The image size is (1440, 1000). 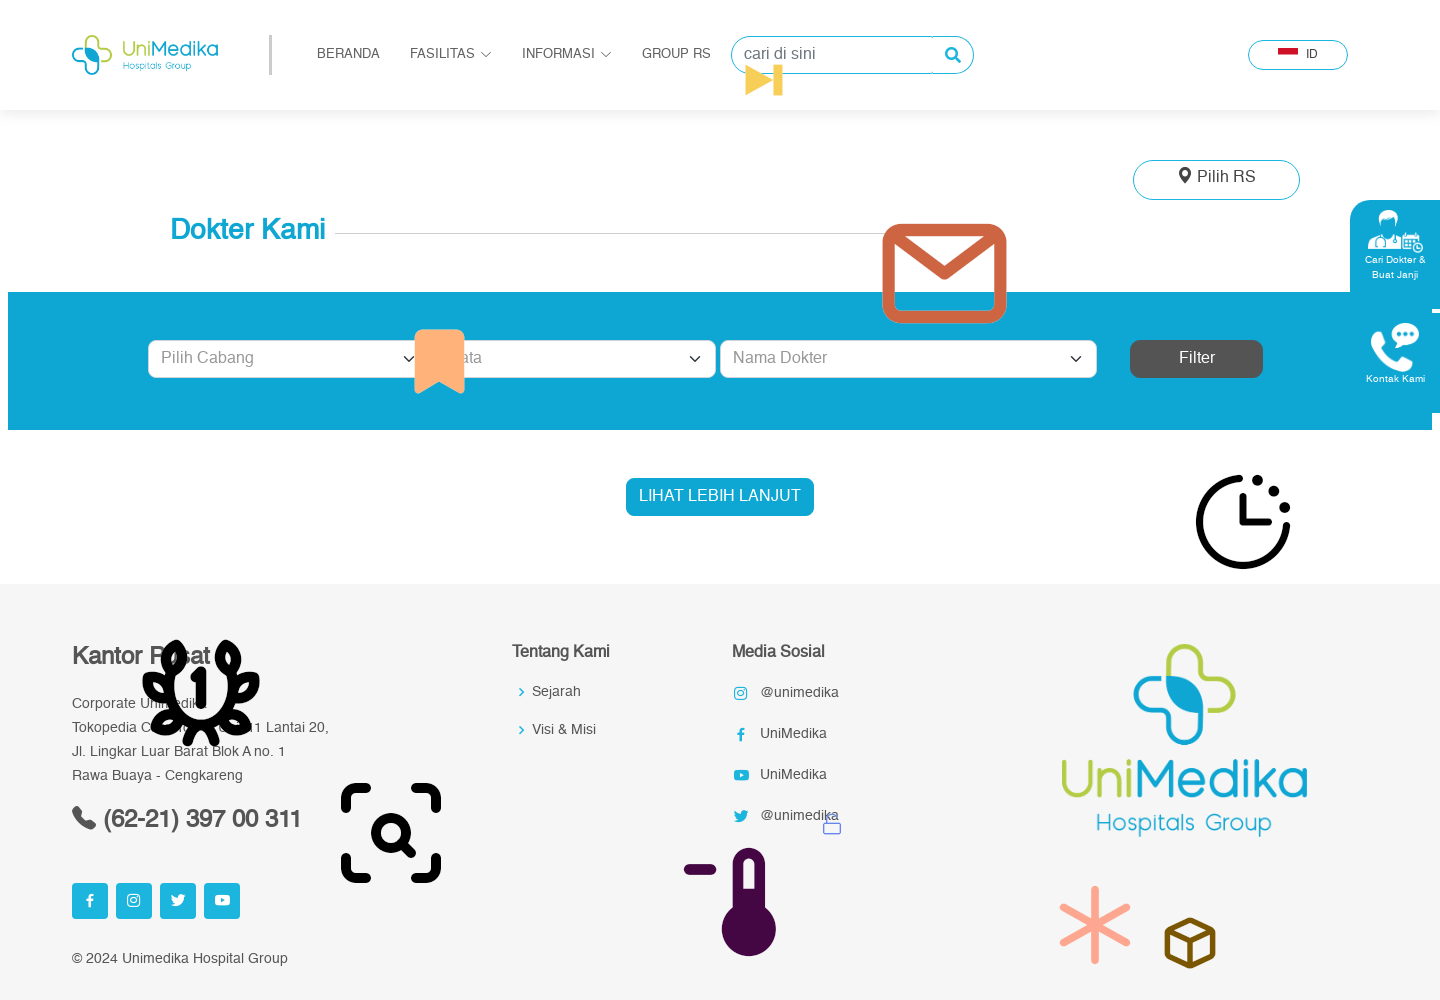 What do you see at coordinates (1095, 925) in the screenshot?
I see `indicates a required field in a form` at bounding box center [1095, 925].